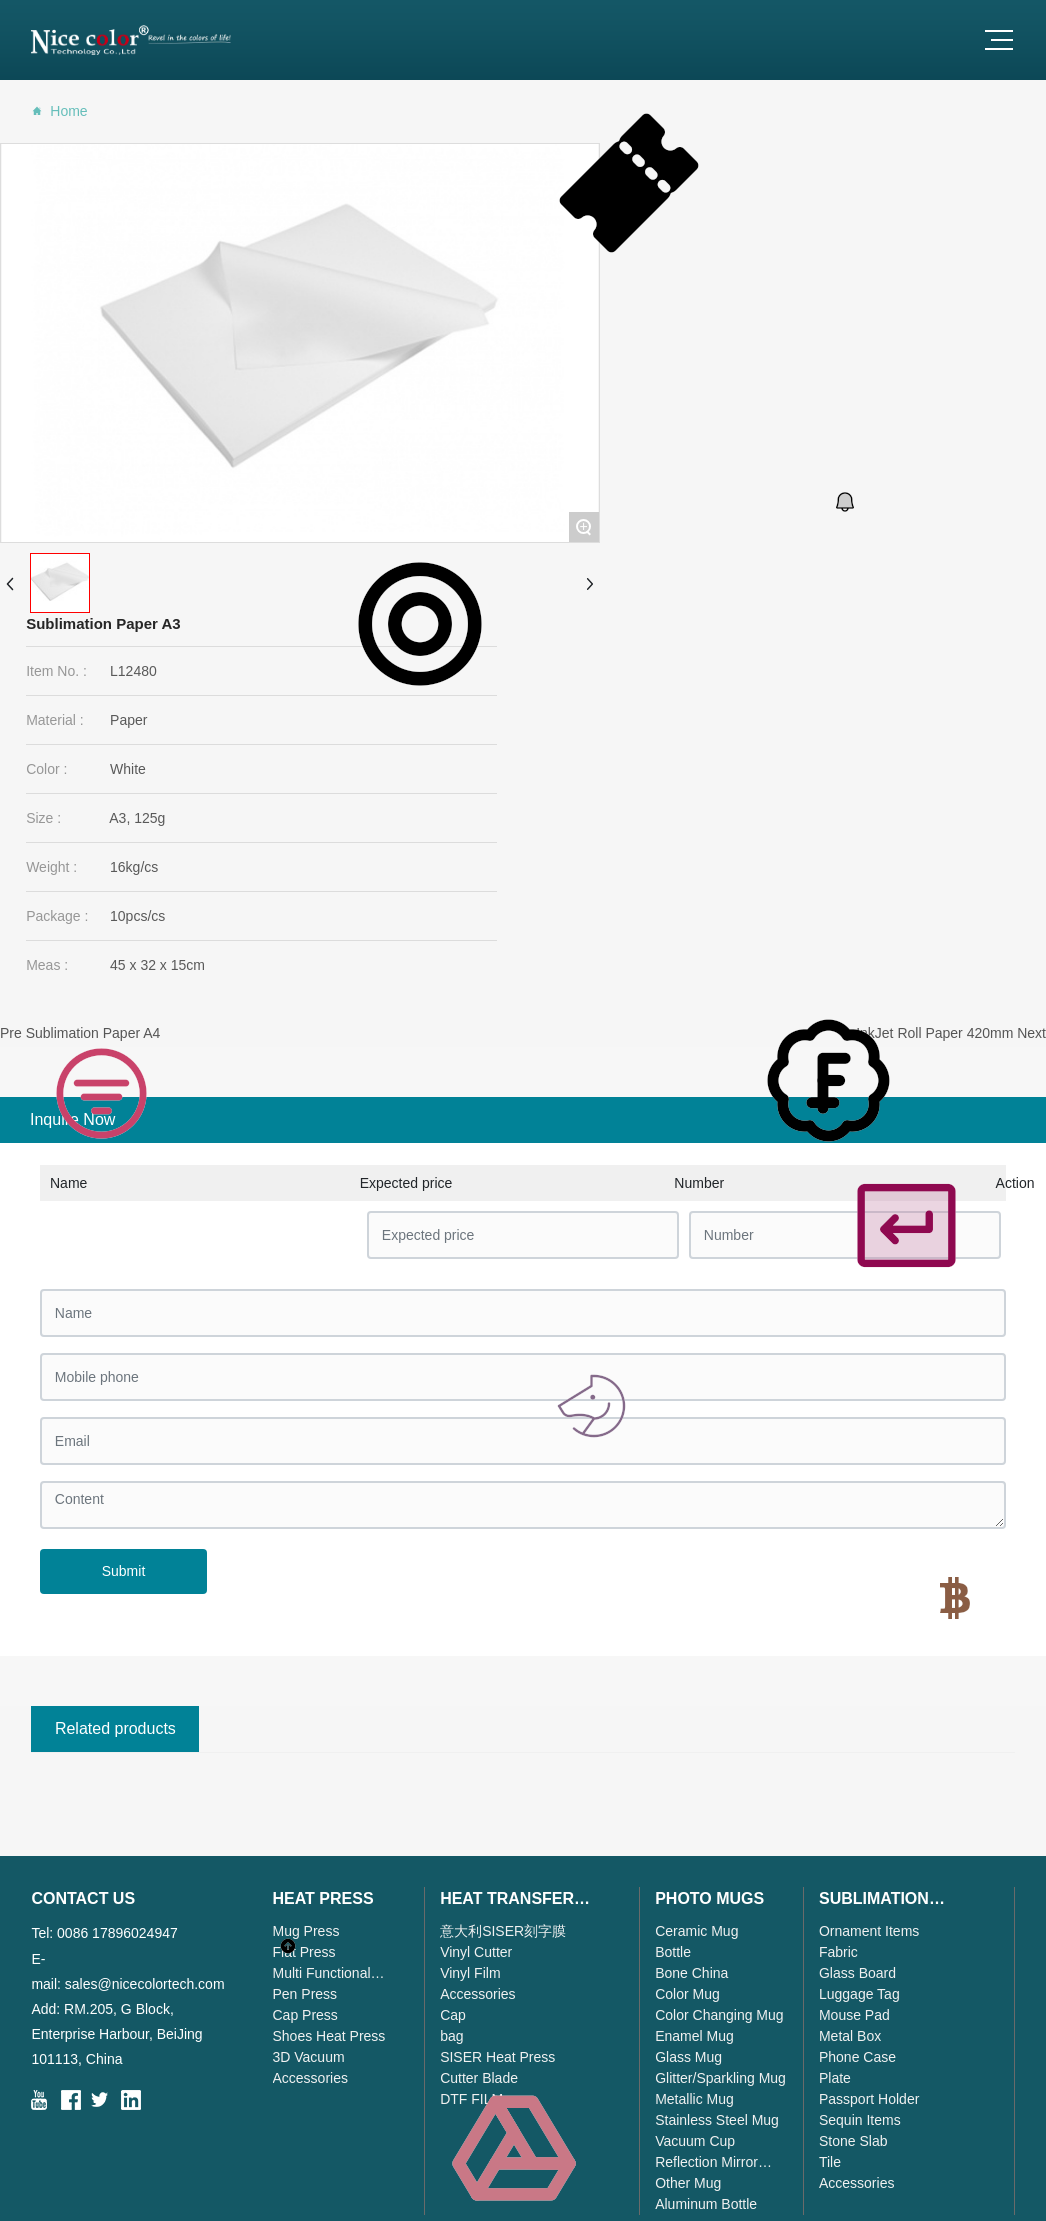 Image resolution: width=1046 pixels, height=2221 pixels. Describe the element at coordinates (955, 1598) in the screenshot. I see `bitcoin cryptocurrency logo` at that location.